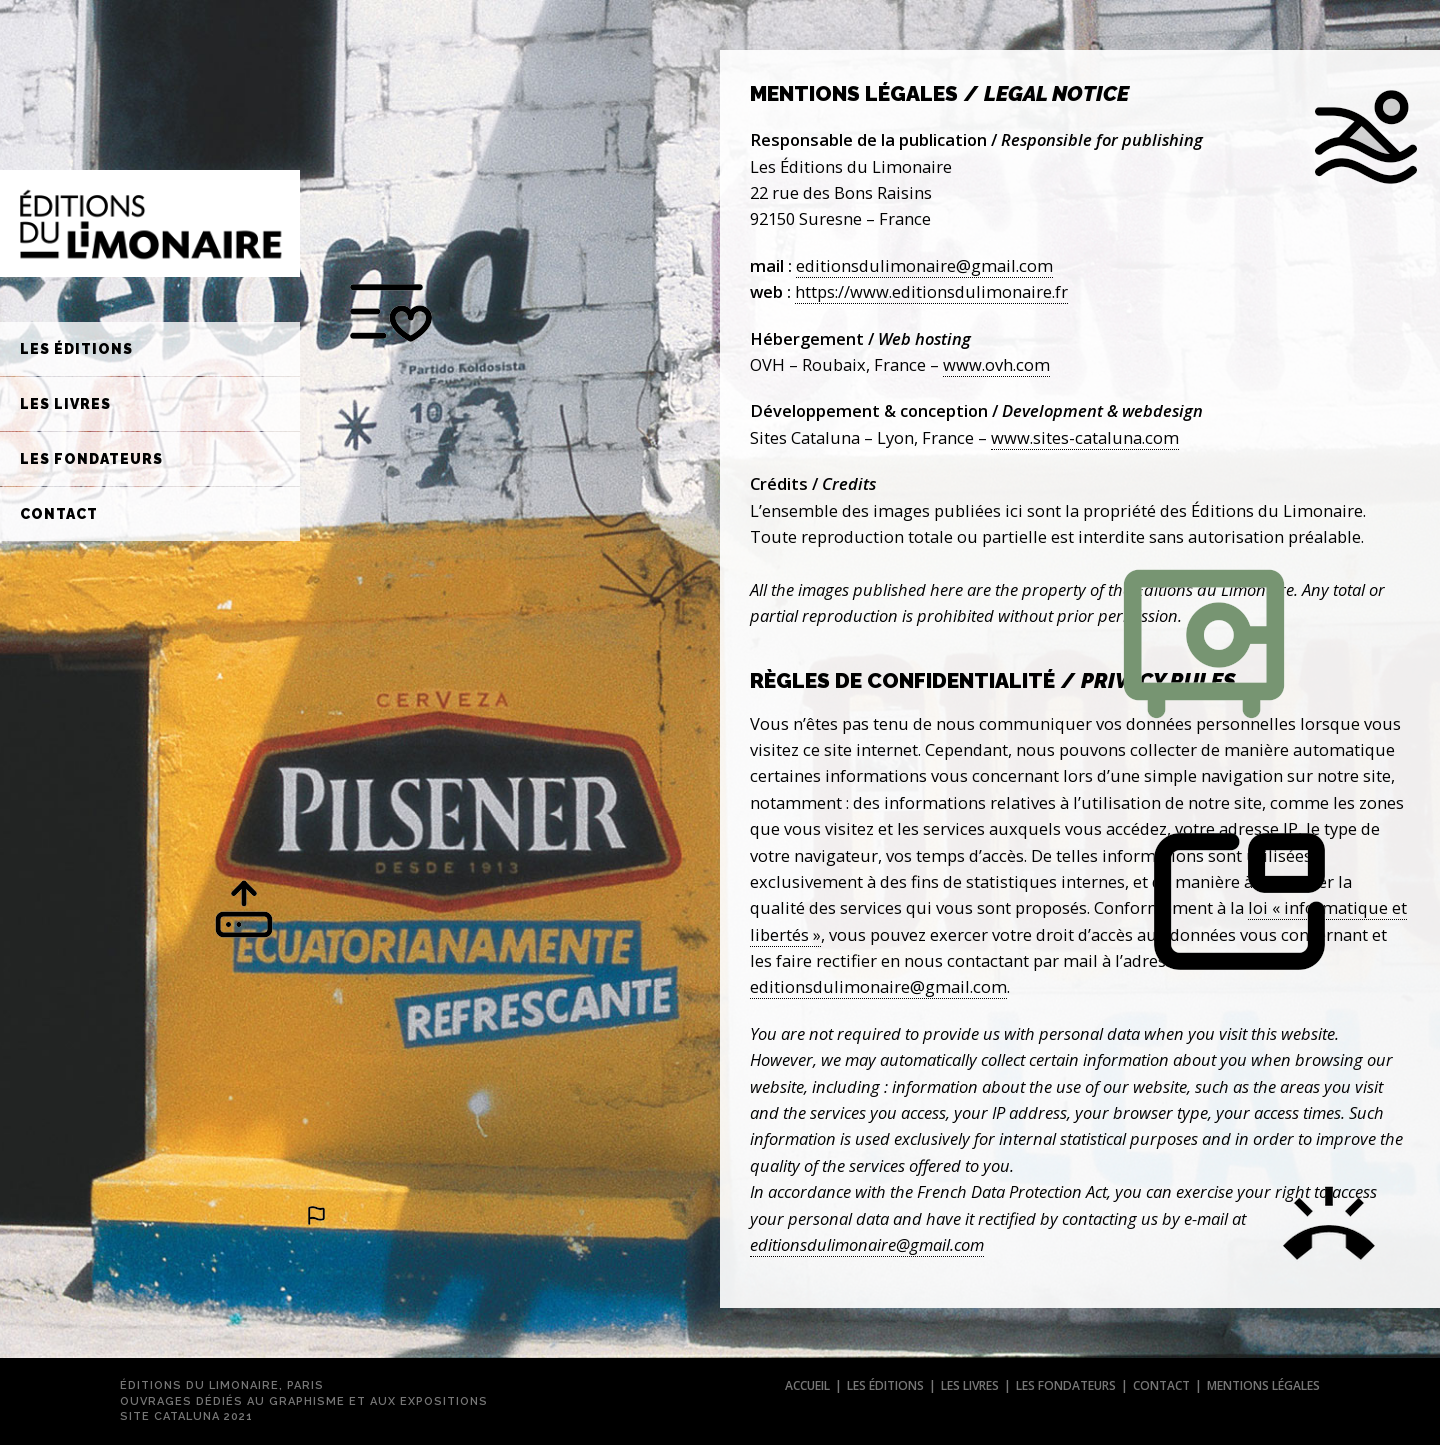 The width and height of the screenshot is (1440, 1445). Describe the element at coordinates (1329, 1225) in the screenshot. I see `incoming call ringing` at that location.